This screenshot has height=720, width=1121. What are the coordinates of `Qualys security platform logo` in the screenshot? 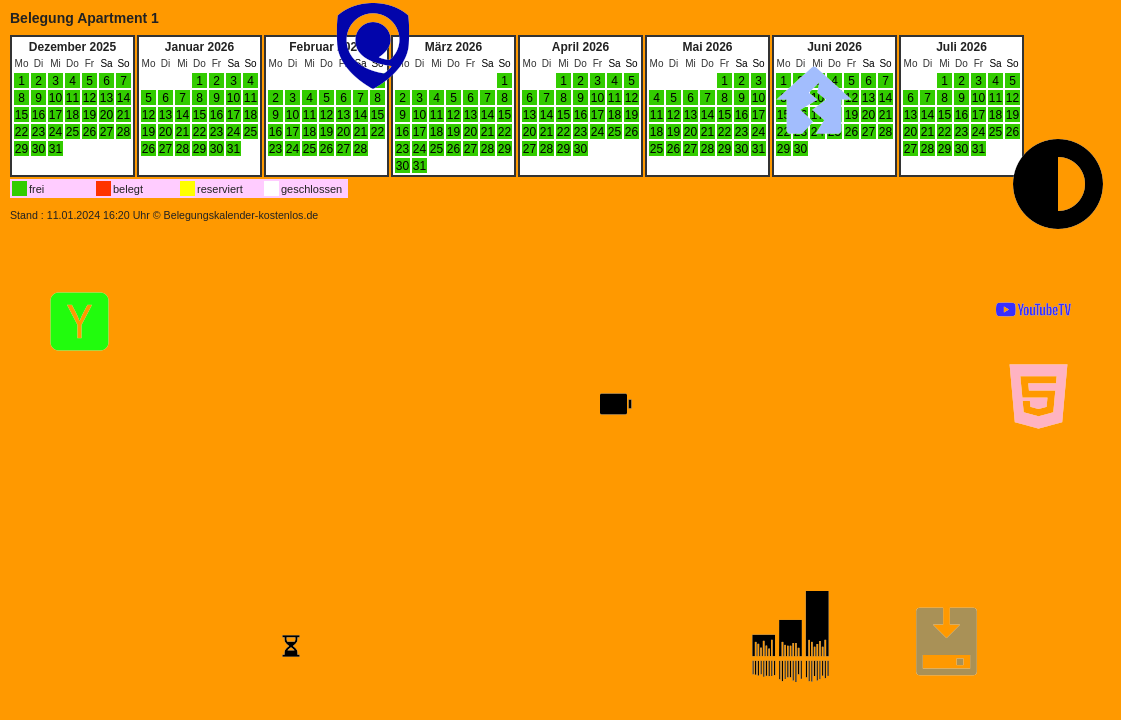 It's located at (373, 46).